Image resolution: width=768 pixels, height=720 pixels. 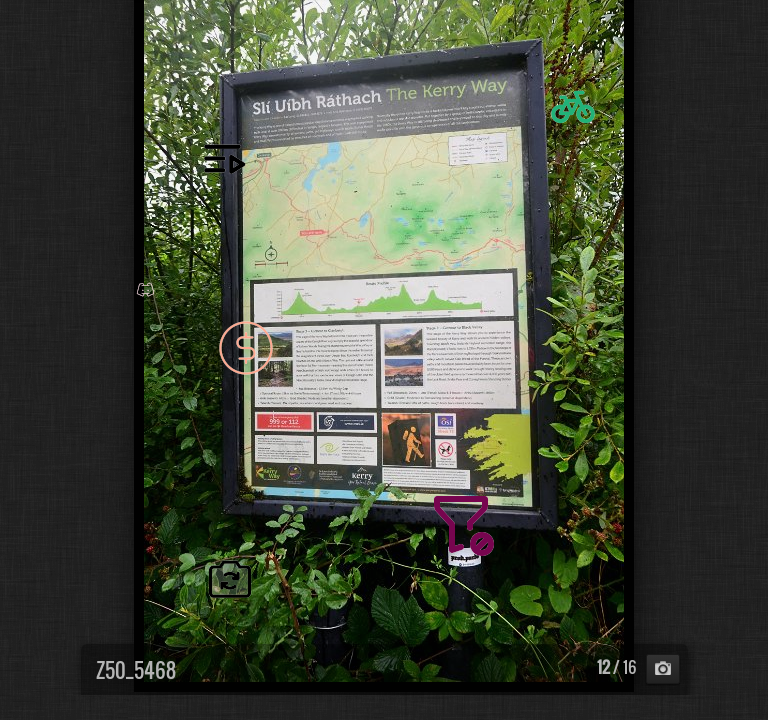 I want to click on open Discord, so click(x=145, y=289).